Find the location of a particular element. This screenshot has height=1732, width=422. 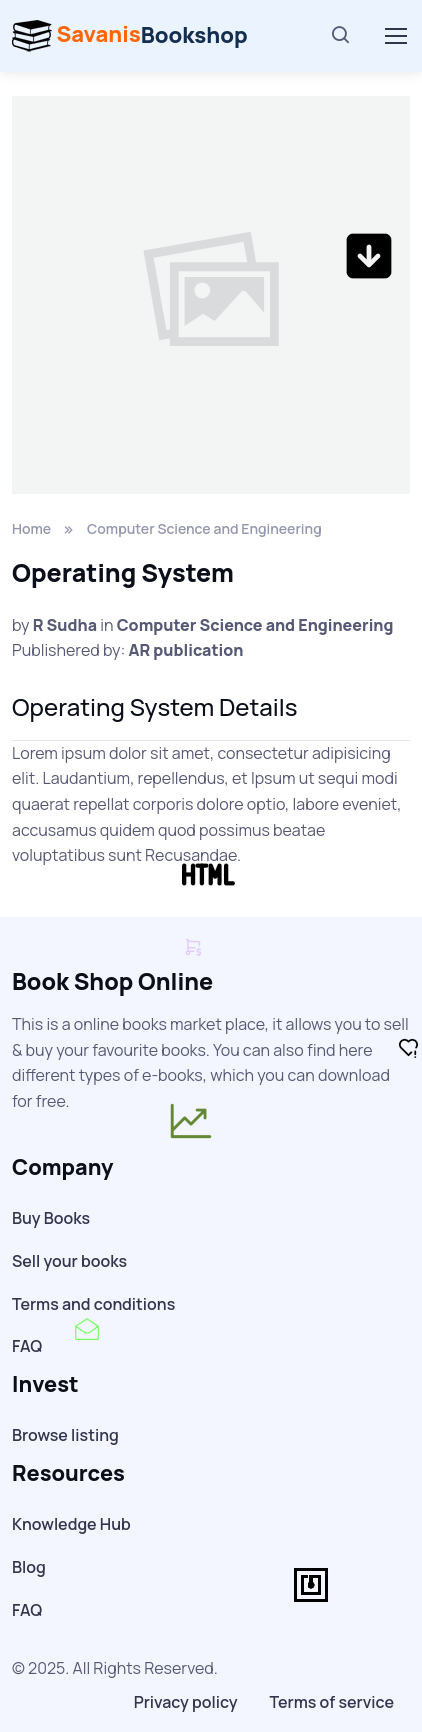

tap to enable nfc connectivity is located at coordinates (311, 1585).